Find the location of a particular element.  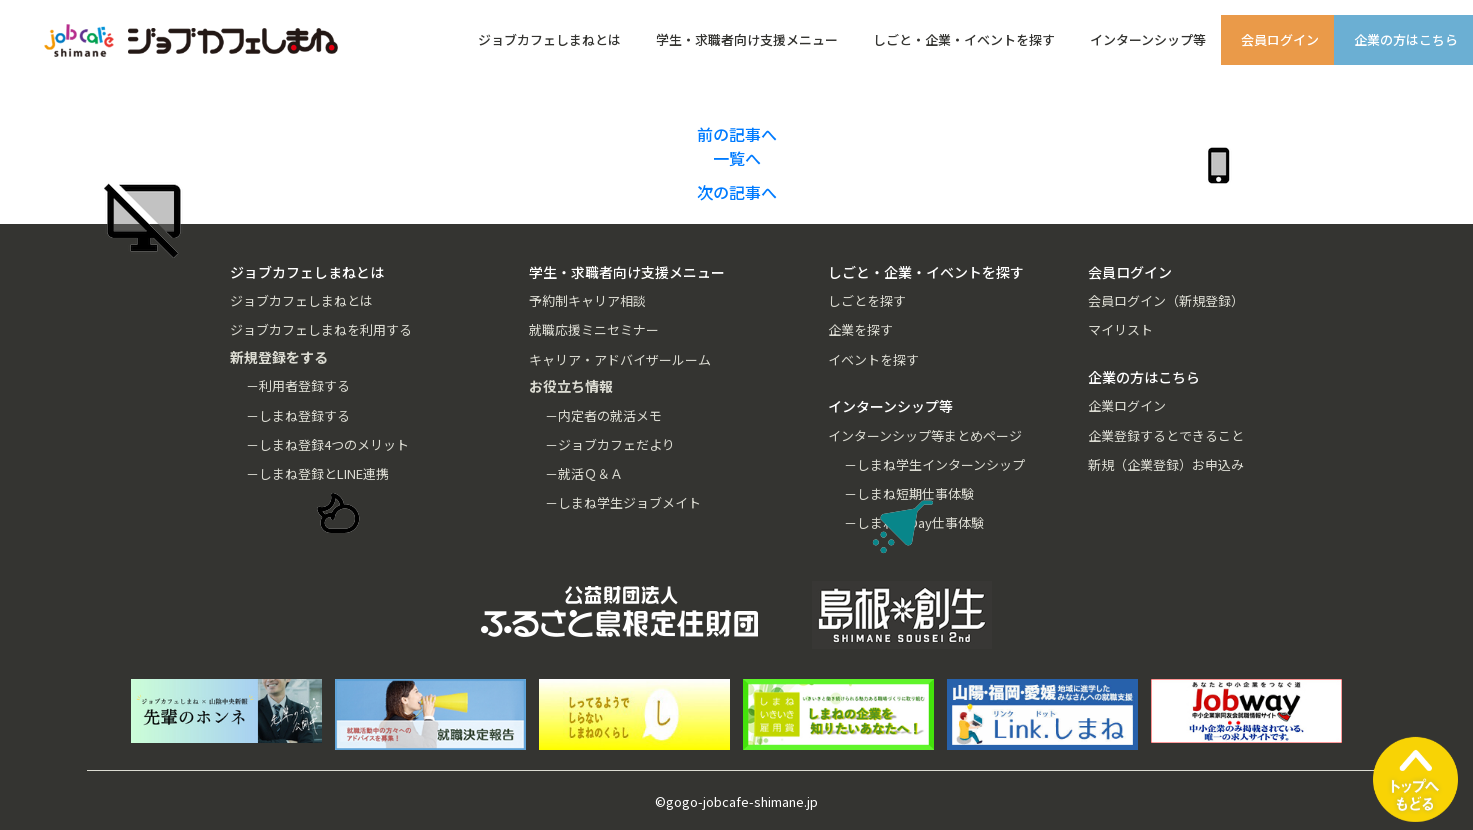

indicates mobile device or smartphone is located at coordinates (1219, 165).